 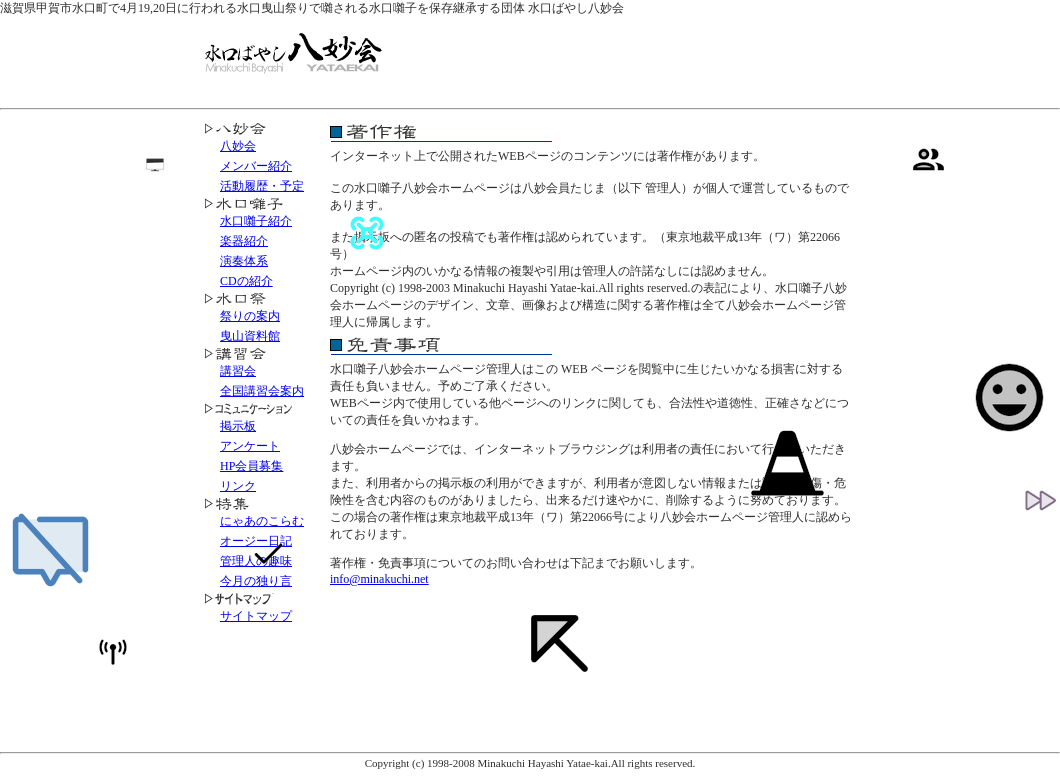 What do you see at coordinates (155, 164) in the screenshot?
I see `access TV or display settings` at bounding box center [155, 164].